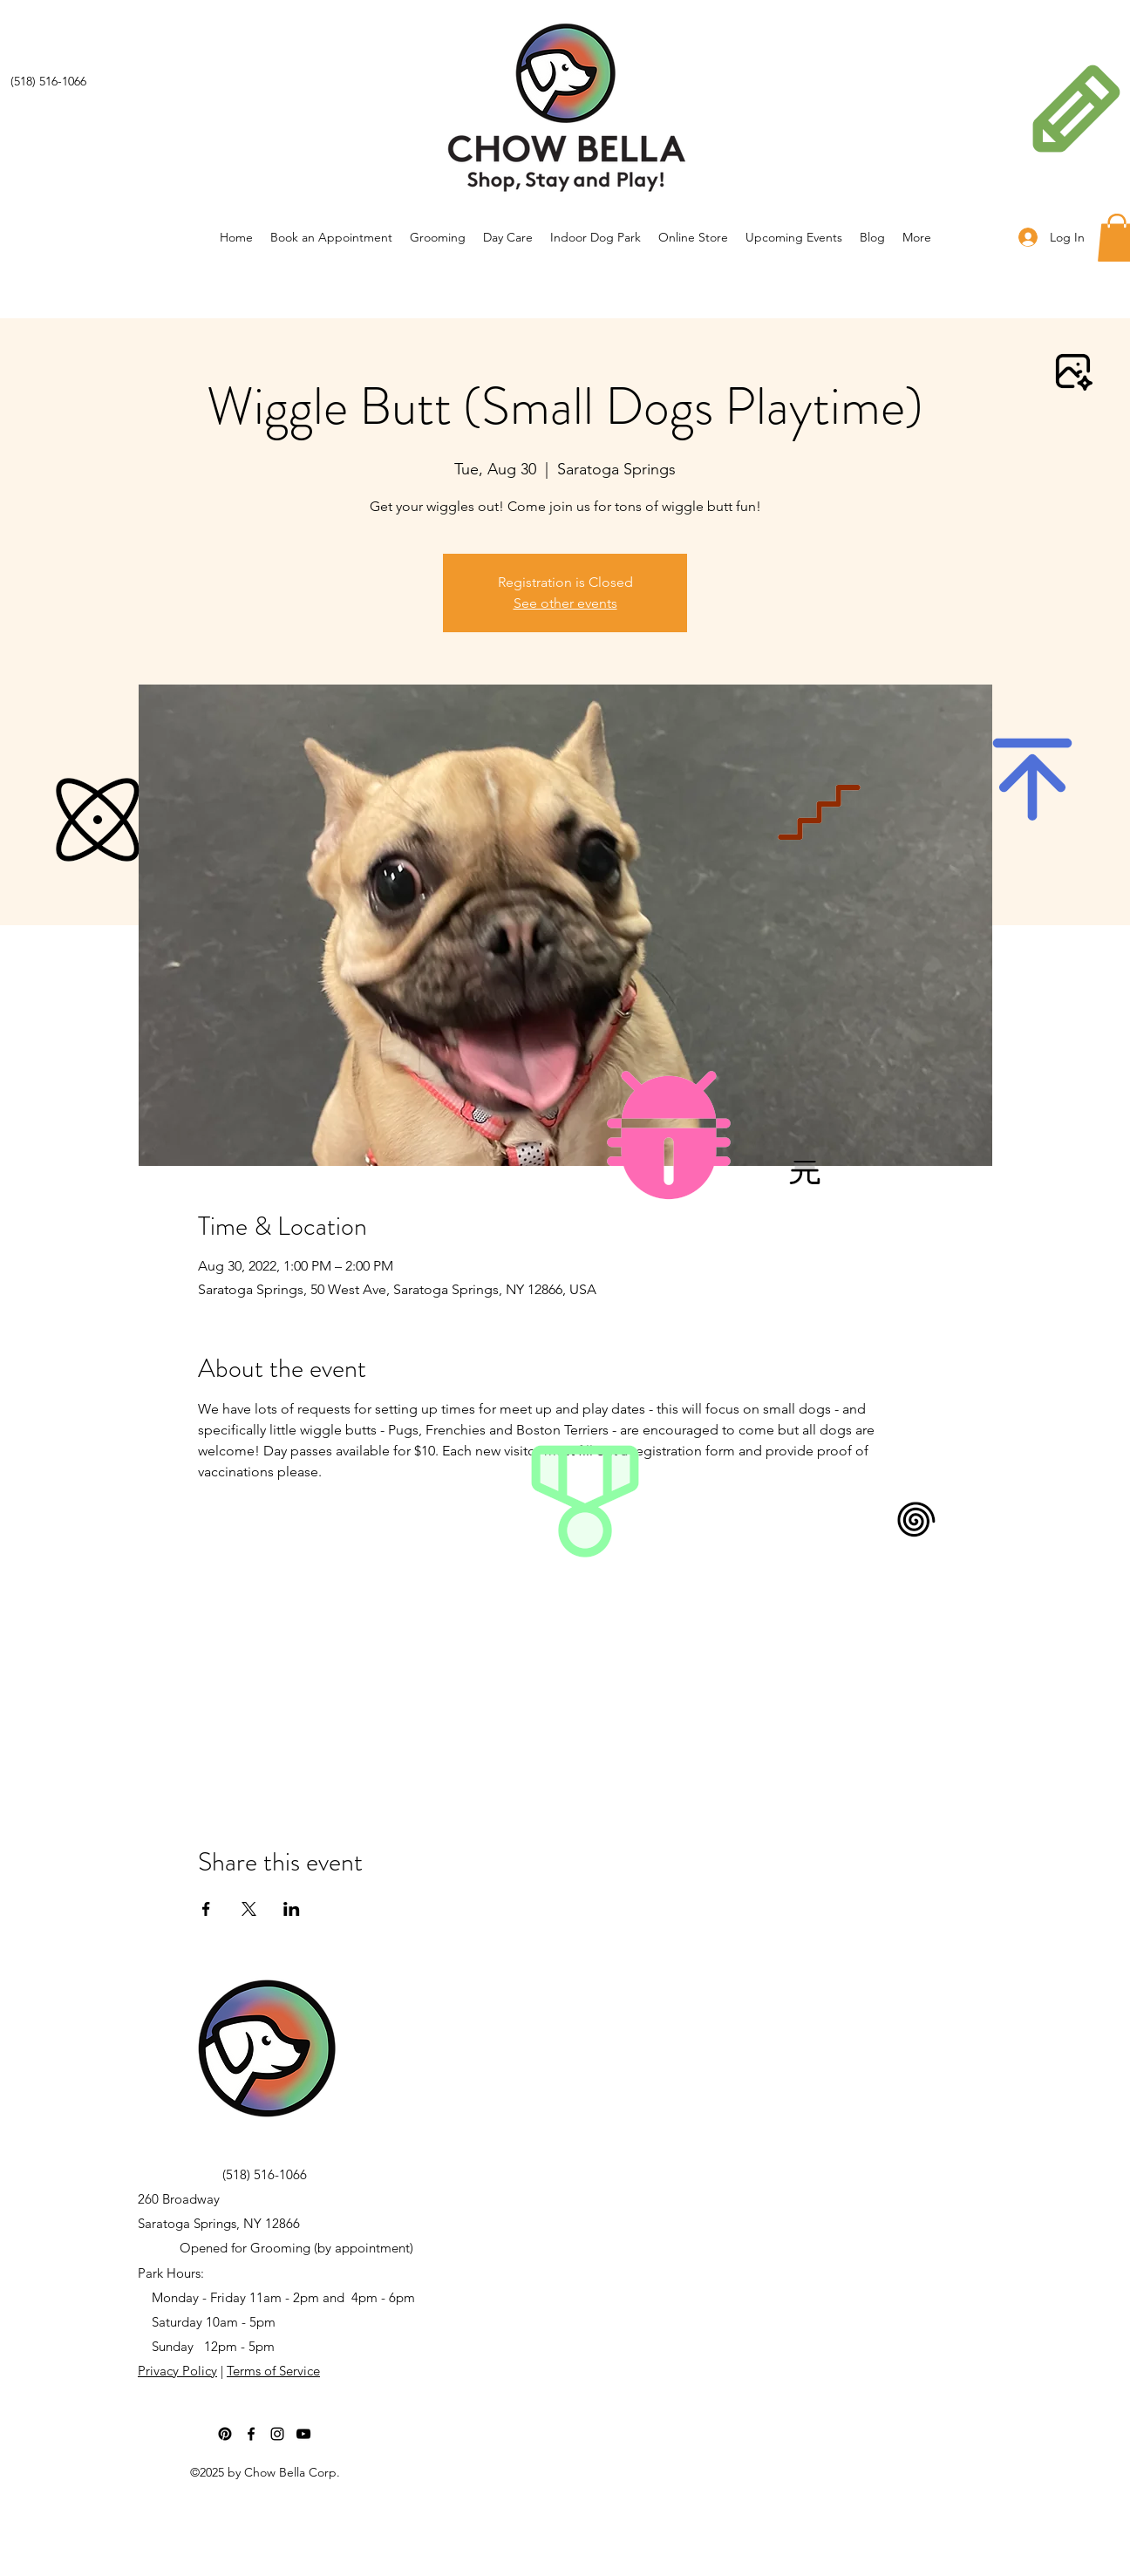 Image resolution: width=1130 pixels, height=2576 pixels. What do you see at coordinates (1074, 110) in the screenshot?
I see `edit content or settings` at bounding box center [1074, 110].